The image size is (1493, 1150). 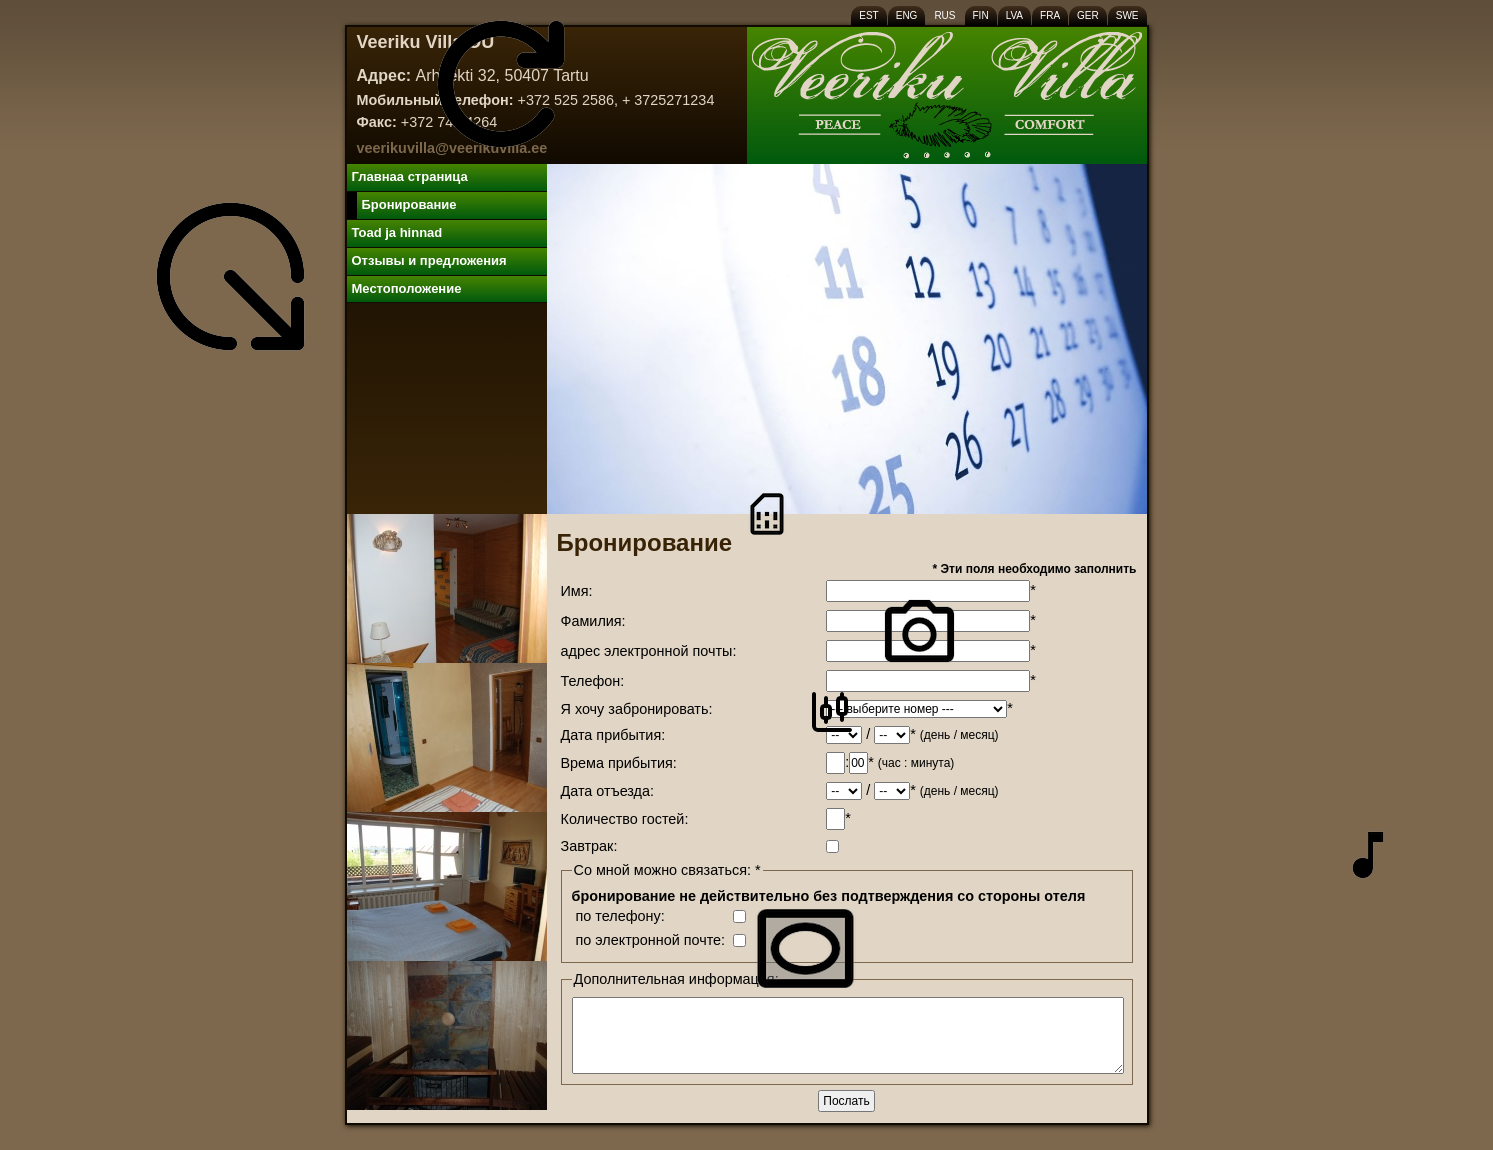 I want to click on expand content to bottom-right, so click(x=230, y=276).